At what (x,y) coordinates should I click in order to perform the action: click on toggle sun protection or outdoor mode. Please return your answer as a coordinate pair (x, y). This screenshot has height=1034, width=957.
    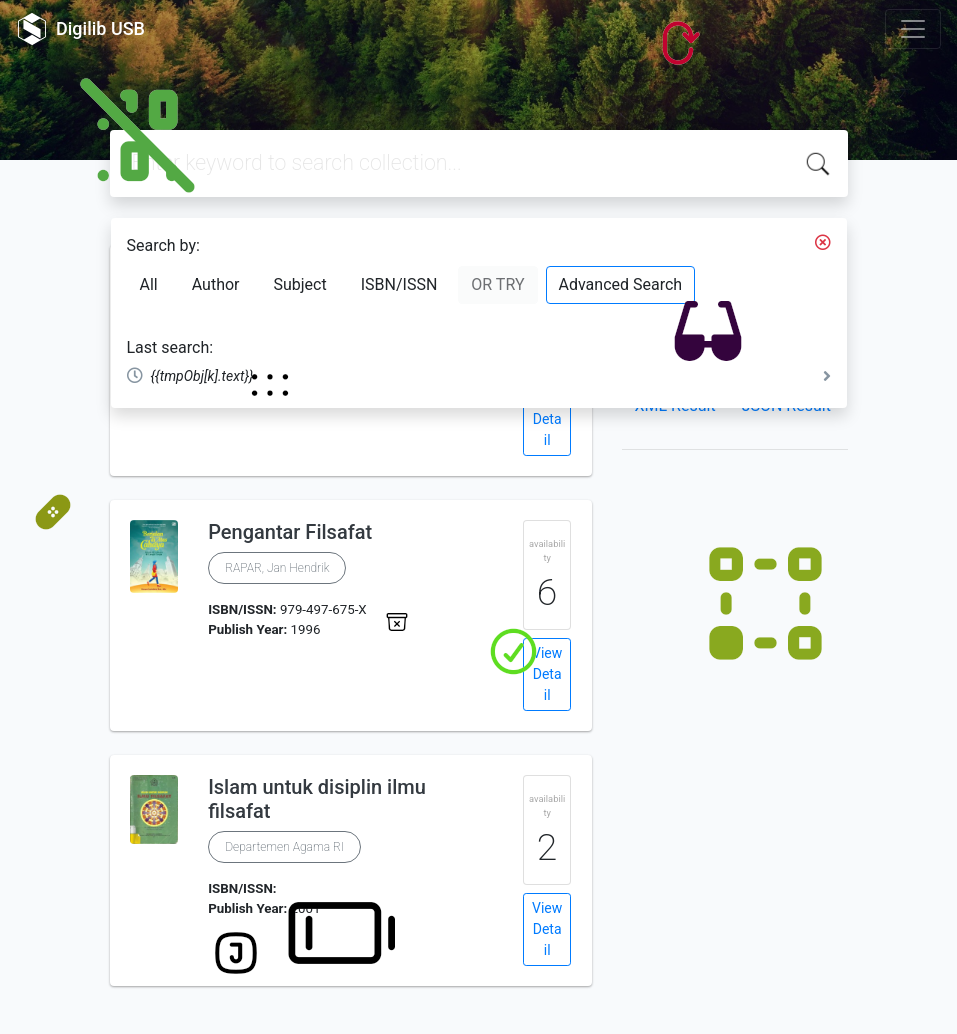
    Looking at the image, I should click on (708, 331).